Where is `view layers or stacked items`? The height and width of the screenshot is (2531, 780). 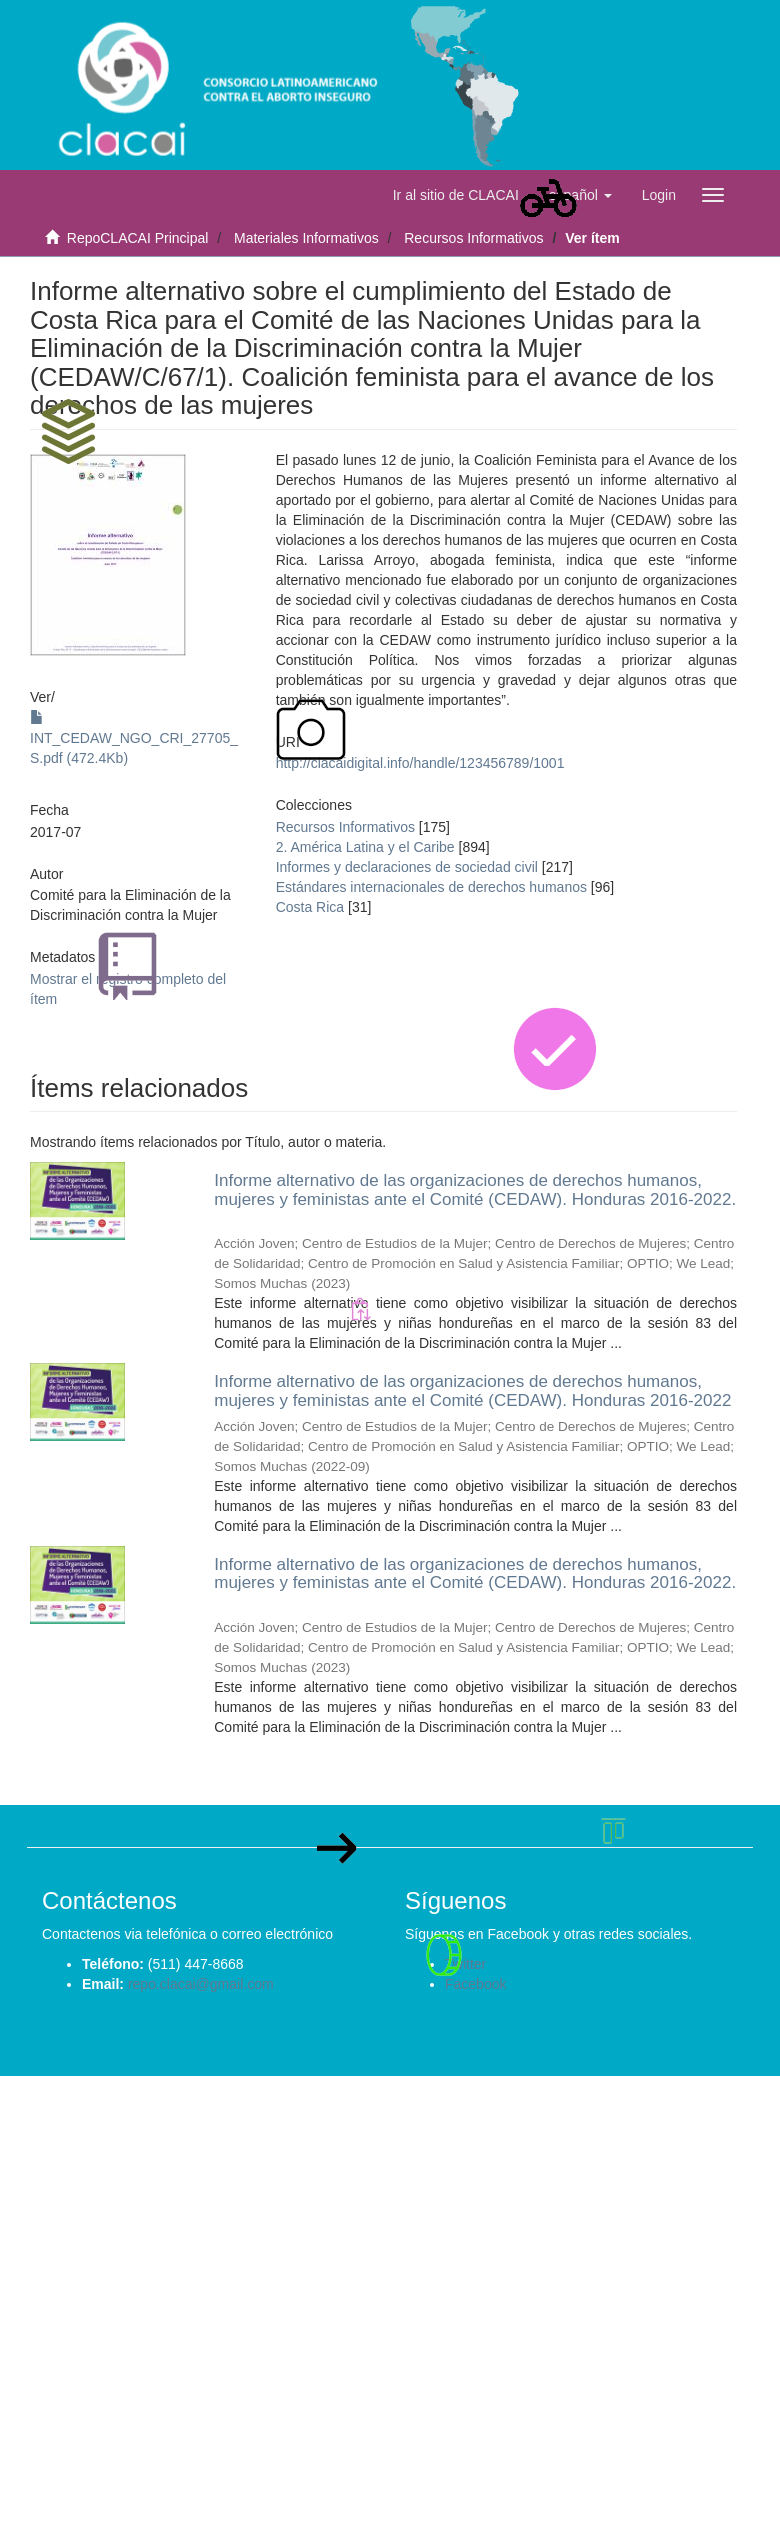
view layers or stacked items is located at coordinates (68, 431).